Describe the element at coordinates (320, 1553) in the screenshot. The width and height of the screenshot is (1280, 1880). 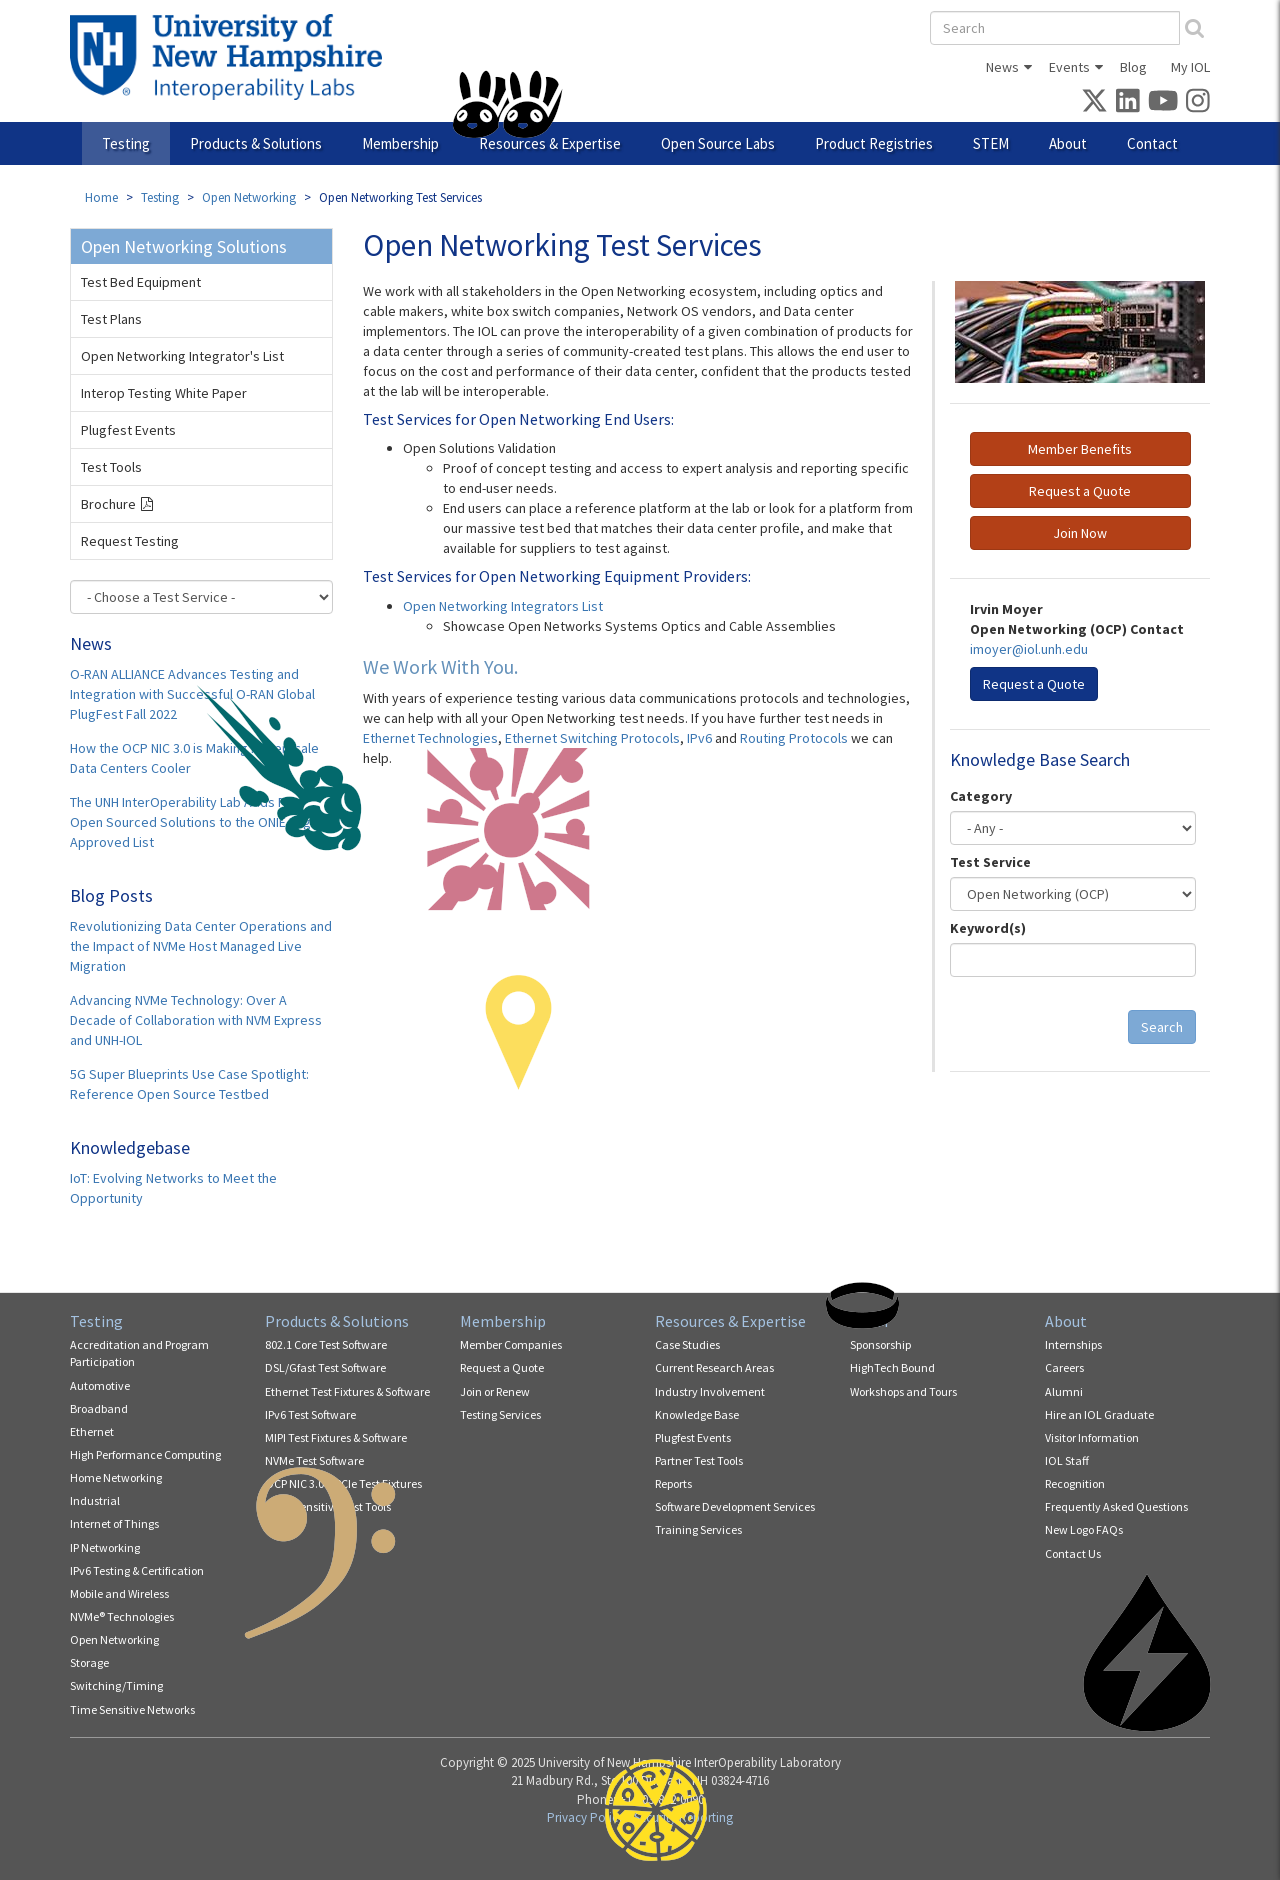
I see `indicates bass clef or low-range musical notation` at that location.